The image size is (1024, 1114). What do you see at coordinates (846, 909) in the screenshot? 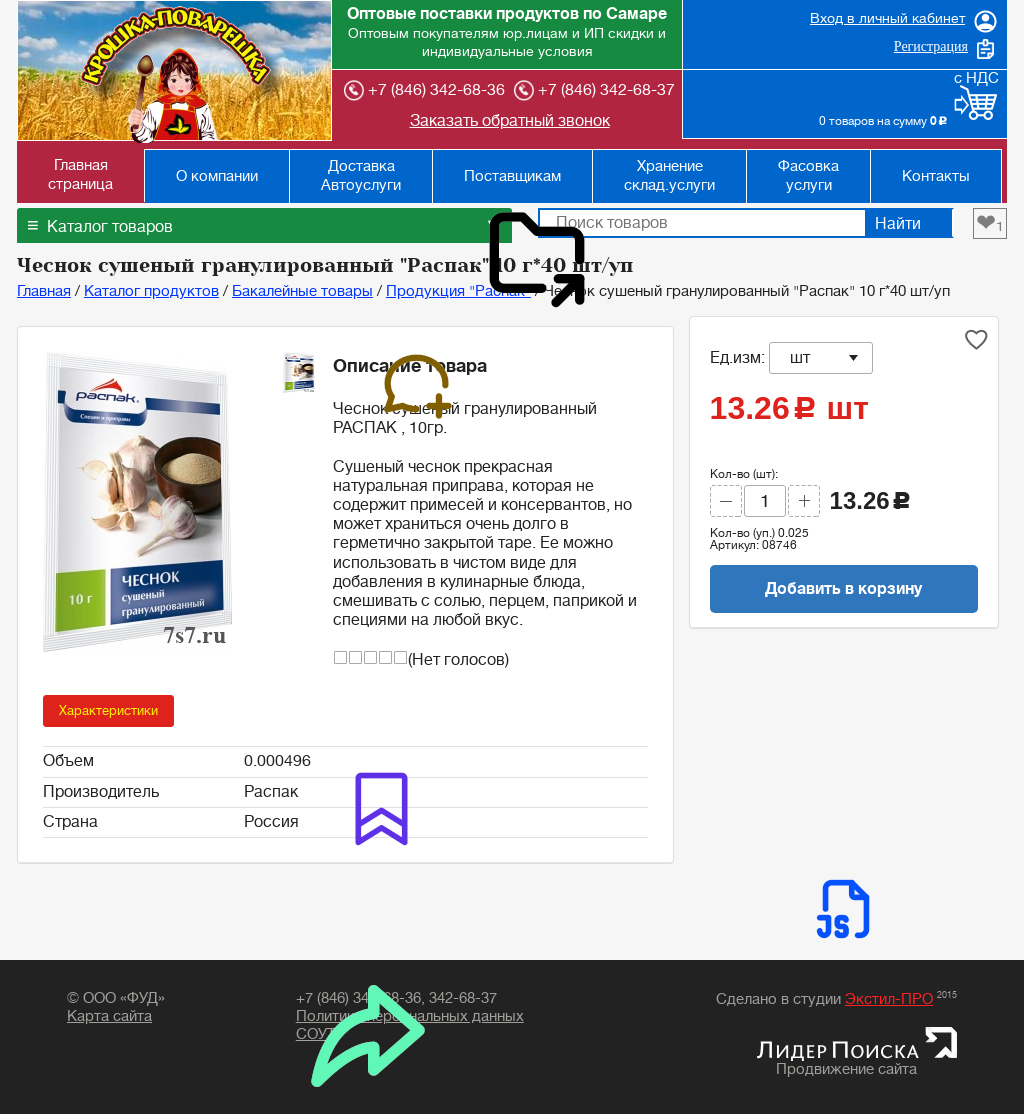
I see `indicates a JavaScript file type` at bounding box center [846, 909].